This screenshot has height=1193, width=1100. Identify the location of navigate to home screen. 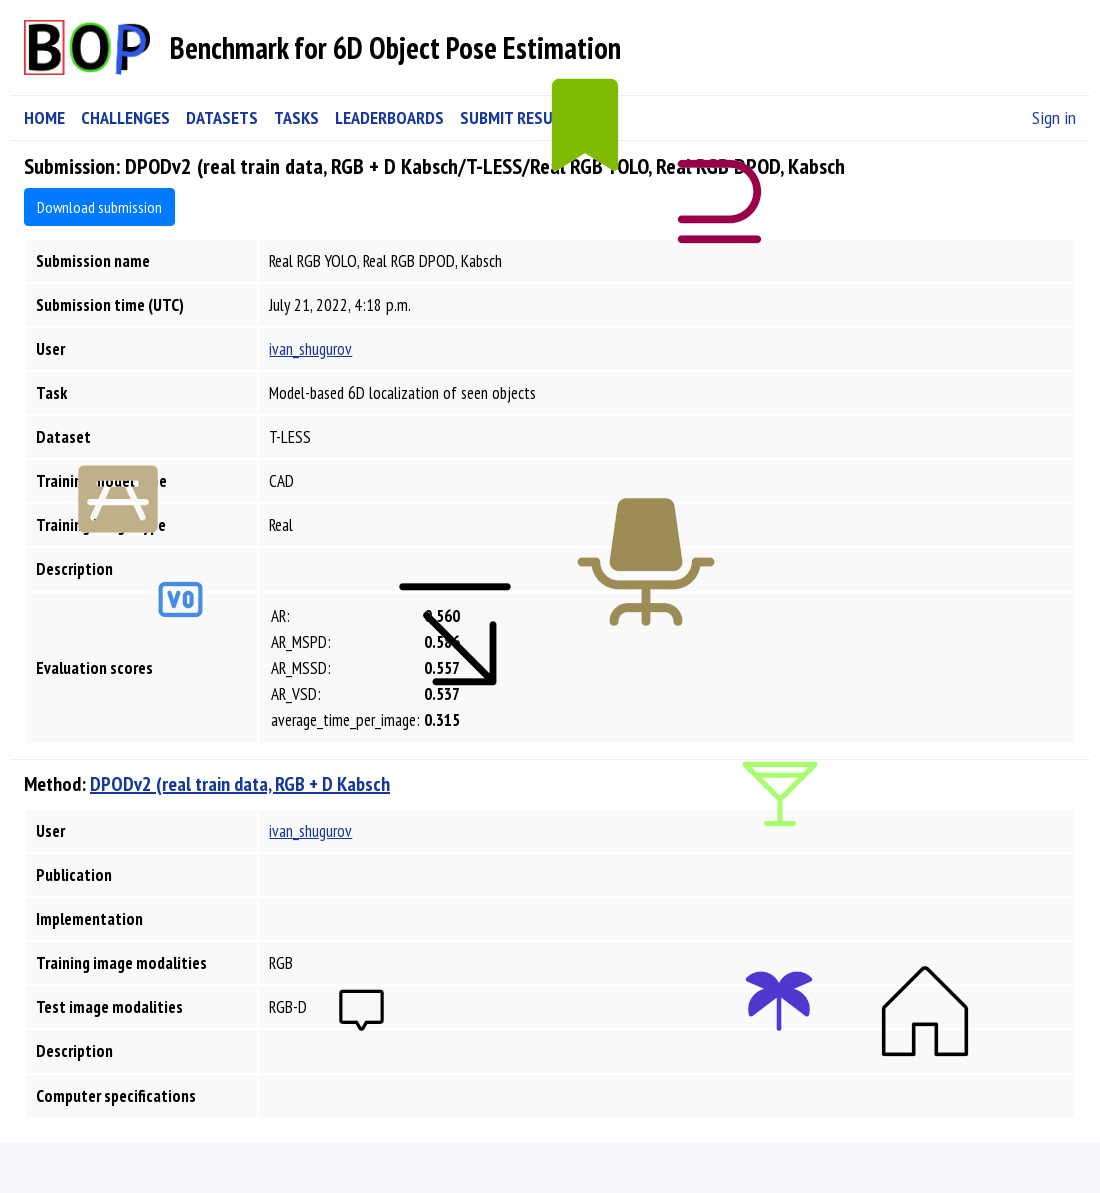
(925, 1013).